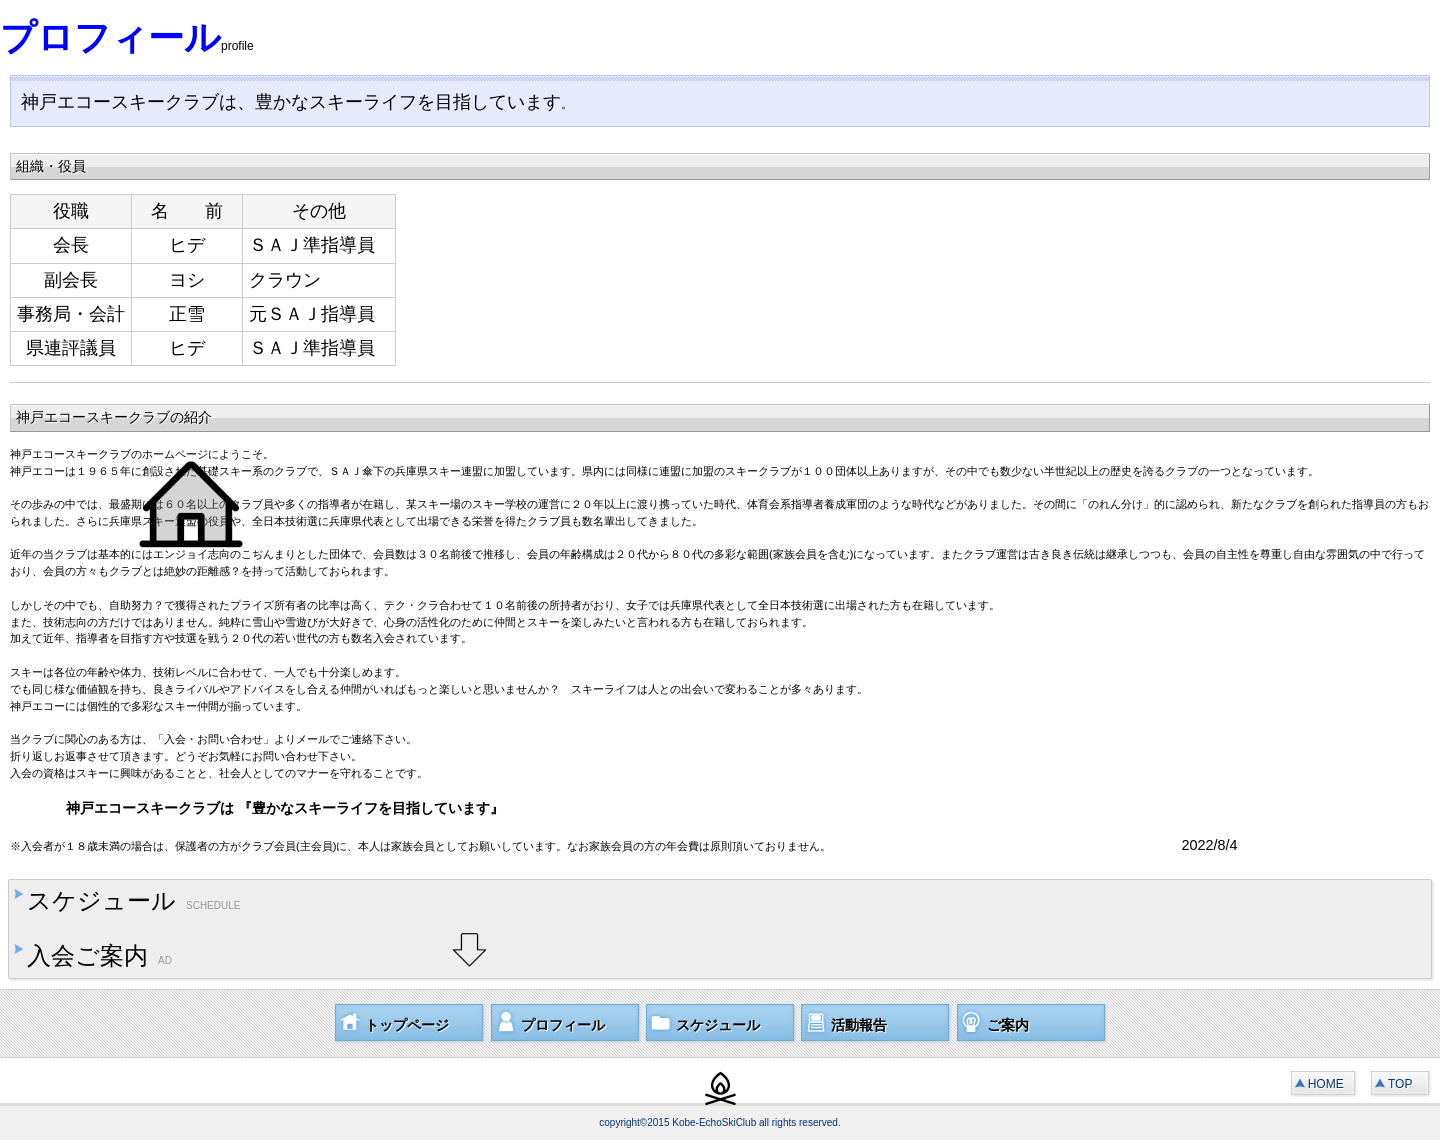 This screenshot has width=1440, height=1140. What do you see at coordinates (469, 948) in the screenshot?
I see `download a file or content` at bounding box center [469, 948].